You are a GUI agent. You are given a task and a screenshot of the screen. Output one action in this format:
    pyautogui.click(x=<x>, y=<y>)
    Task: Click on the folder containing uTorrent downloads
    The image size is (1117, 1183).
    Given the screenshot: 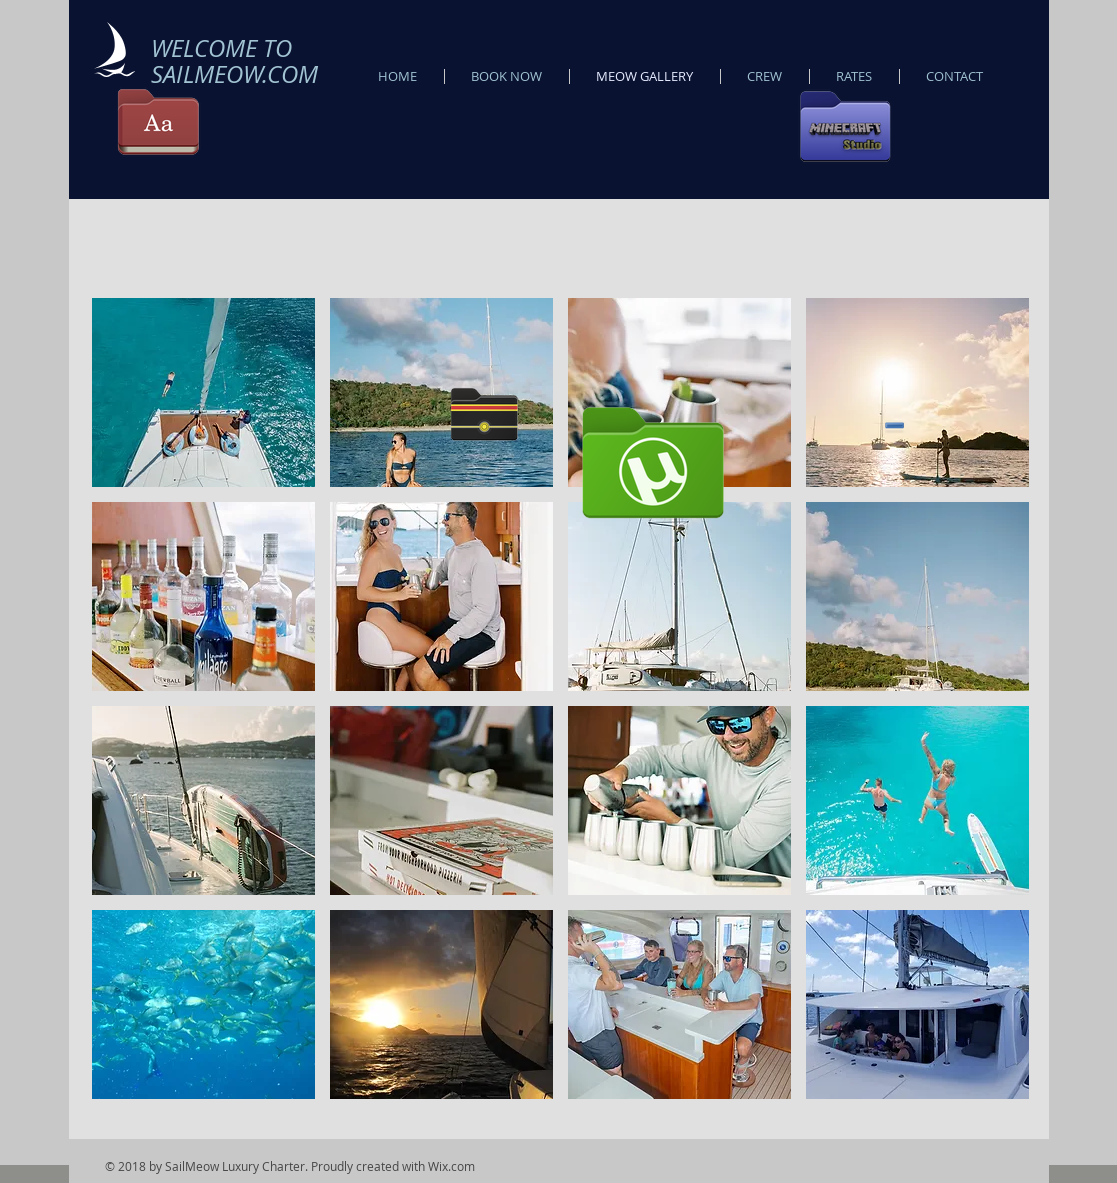 What is the action you would take?
    pyautogui.click(x=652, y=466)
    